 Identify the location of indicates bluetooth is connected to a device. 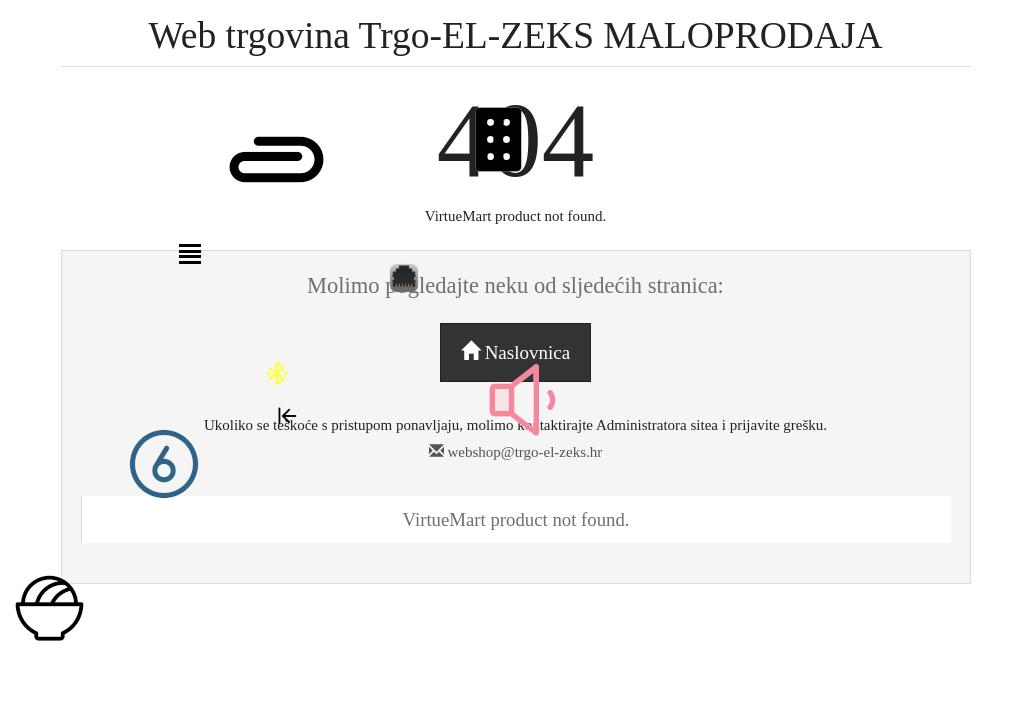
(276, 373).